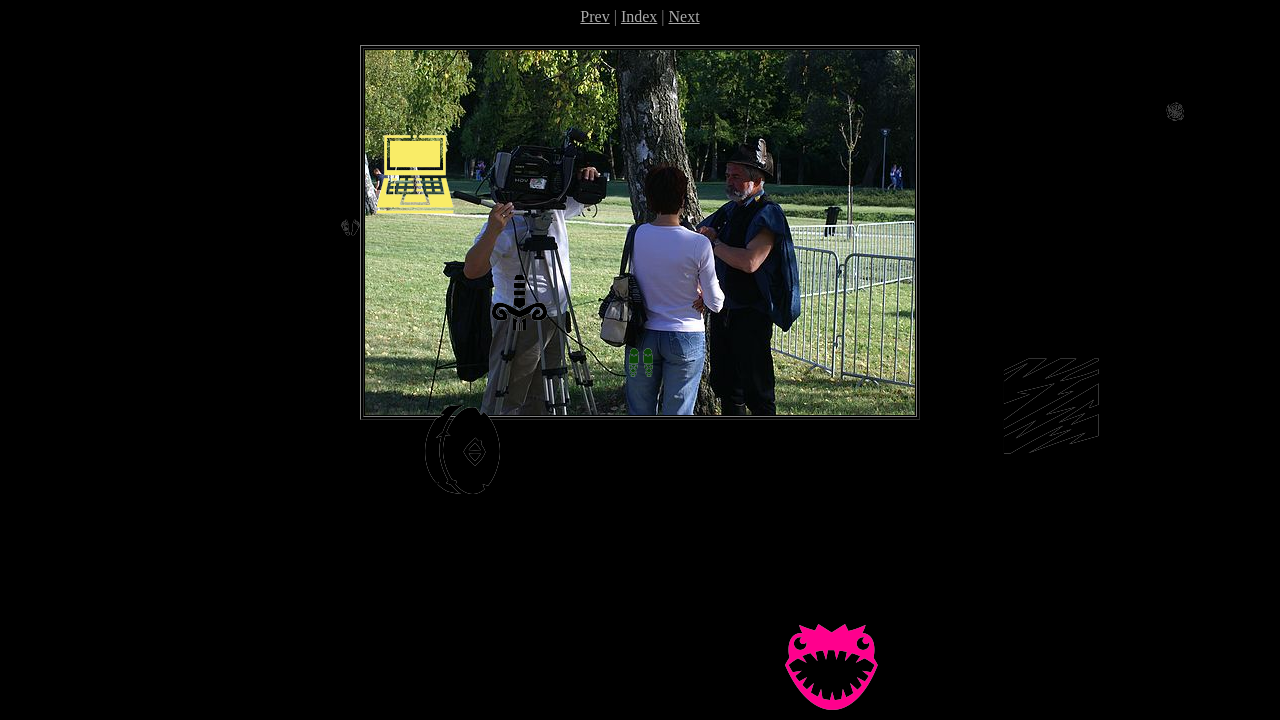 This screenshot has height=720, width=1280. Describe the element at coordinates (462, 449) in the screenshot. I see `ancient or prehistoric game element` at that location.